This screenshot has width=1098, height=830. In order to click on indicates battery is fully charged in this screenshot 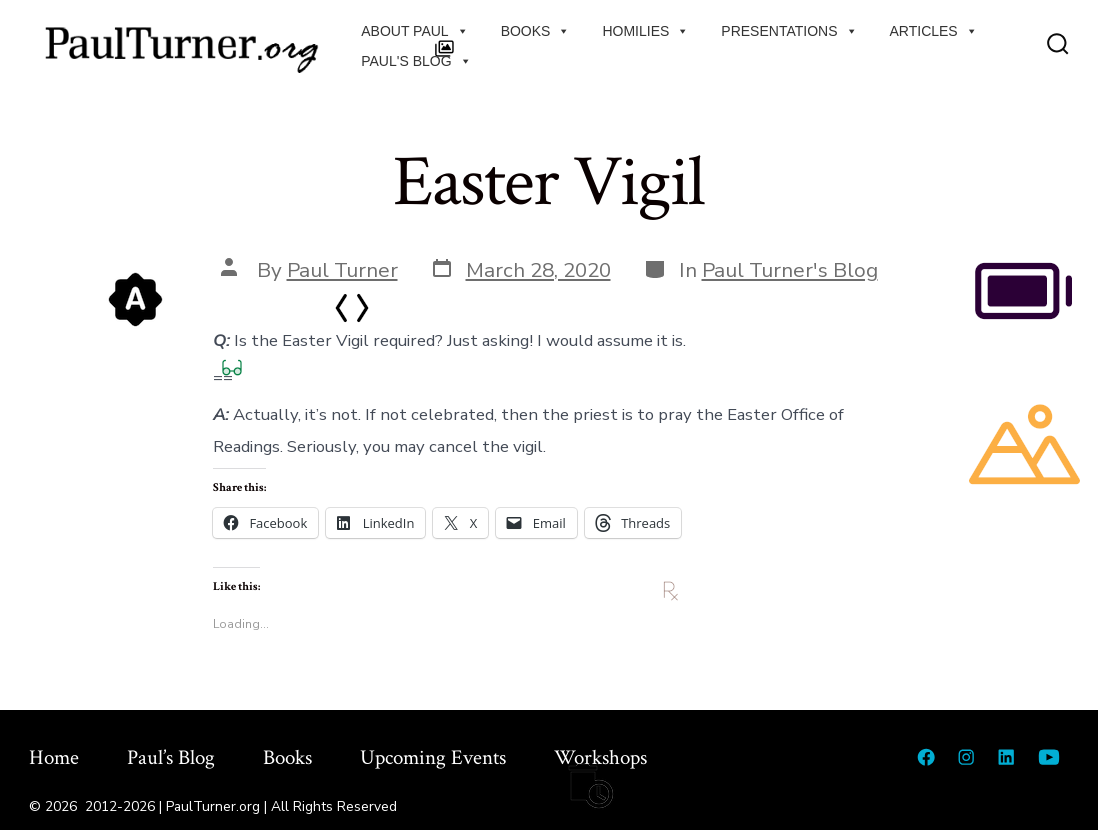, I will do `click(1022, 291)`.